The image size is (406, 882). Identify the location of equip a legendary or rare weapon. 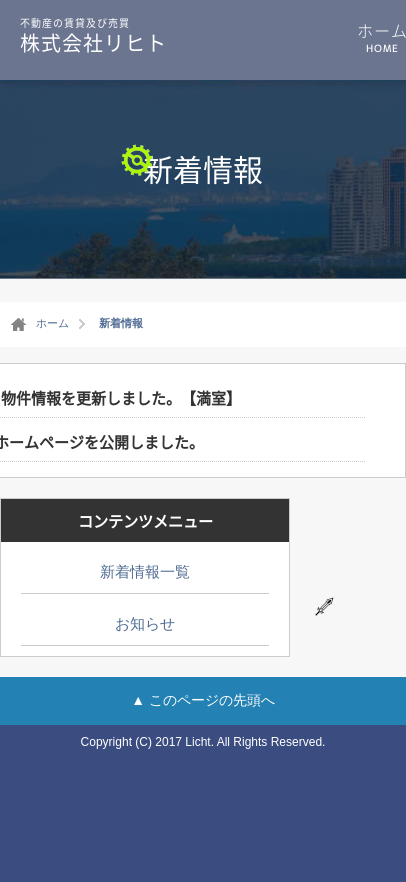
(324, 606).